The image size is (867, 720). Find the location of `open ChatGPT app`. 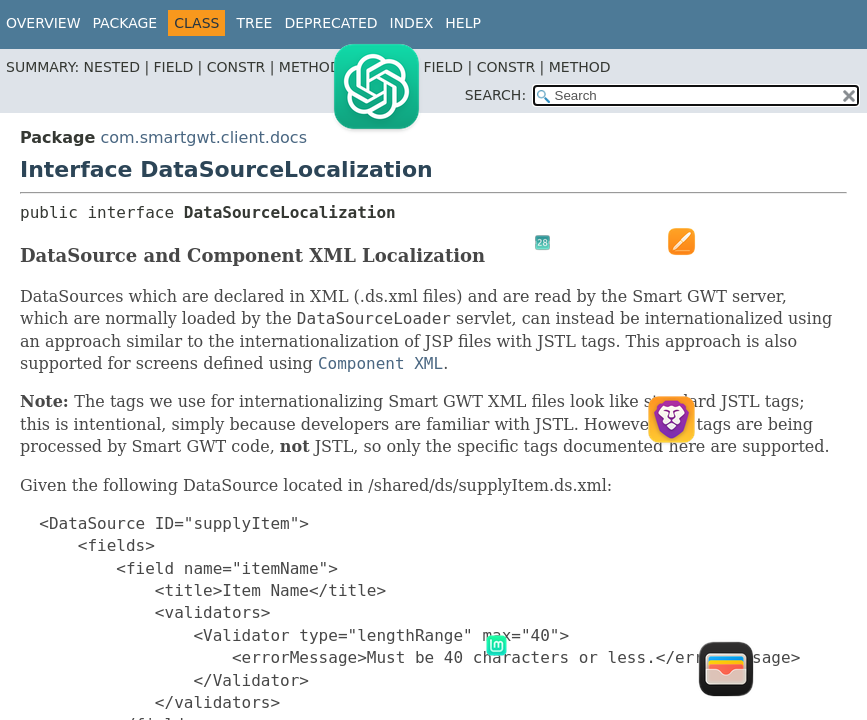

open ChatGPT app is located at coordinates (376, 86).